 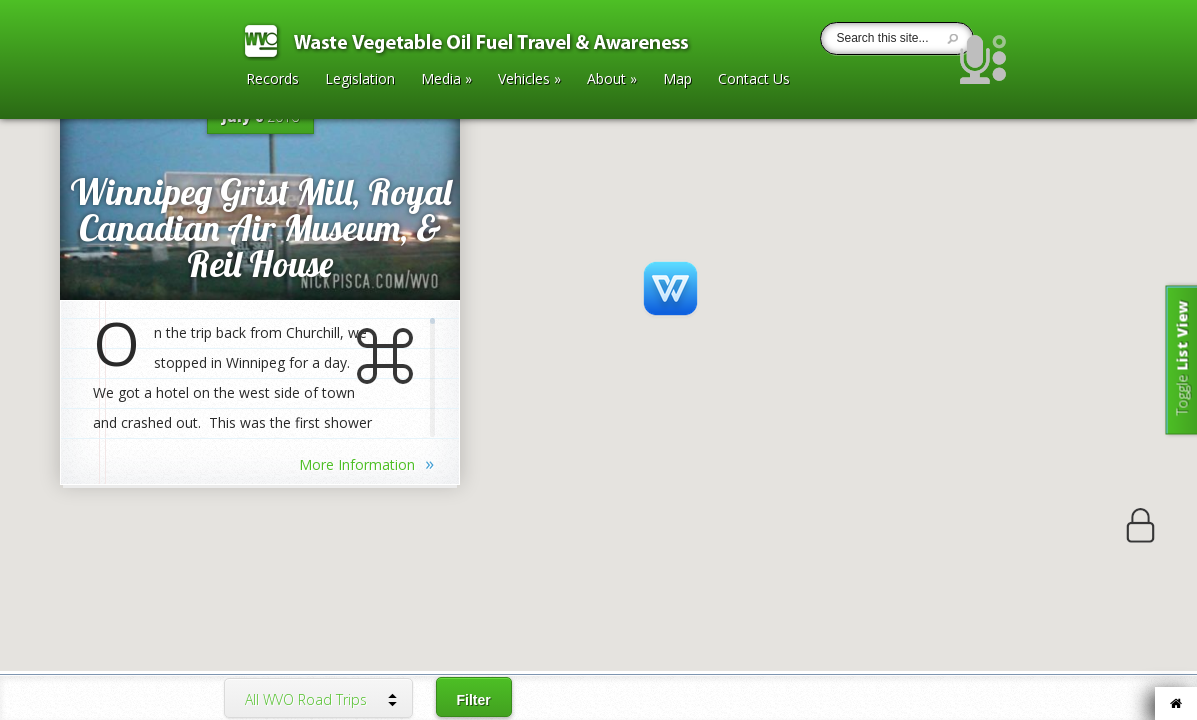 What do you see at coordinates (983, 58) in the screenshot?
I see `microphone sensitivity set to medium level` at bounding box center [983, 58].